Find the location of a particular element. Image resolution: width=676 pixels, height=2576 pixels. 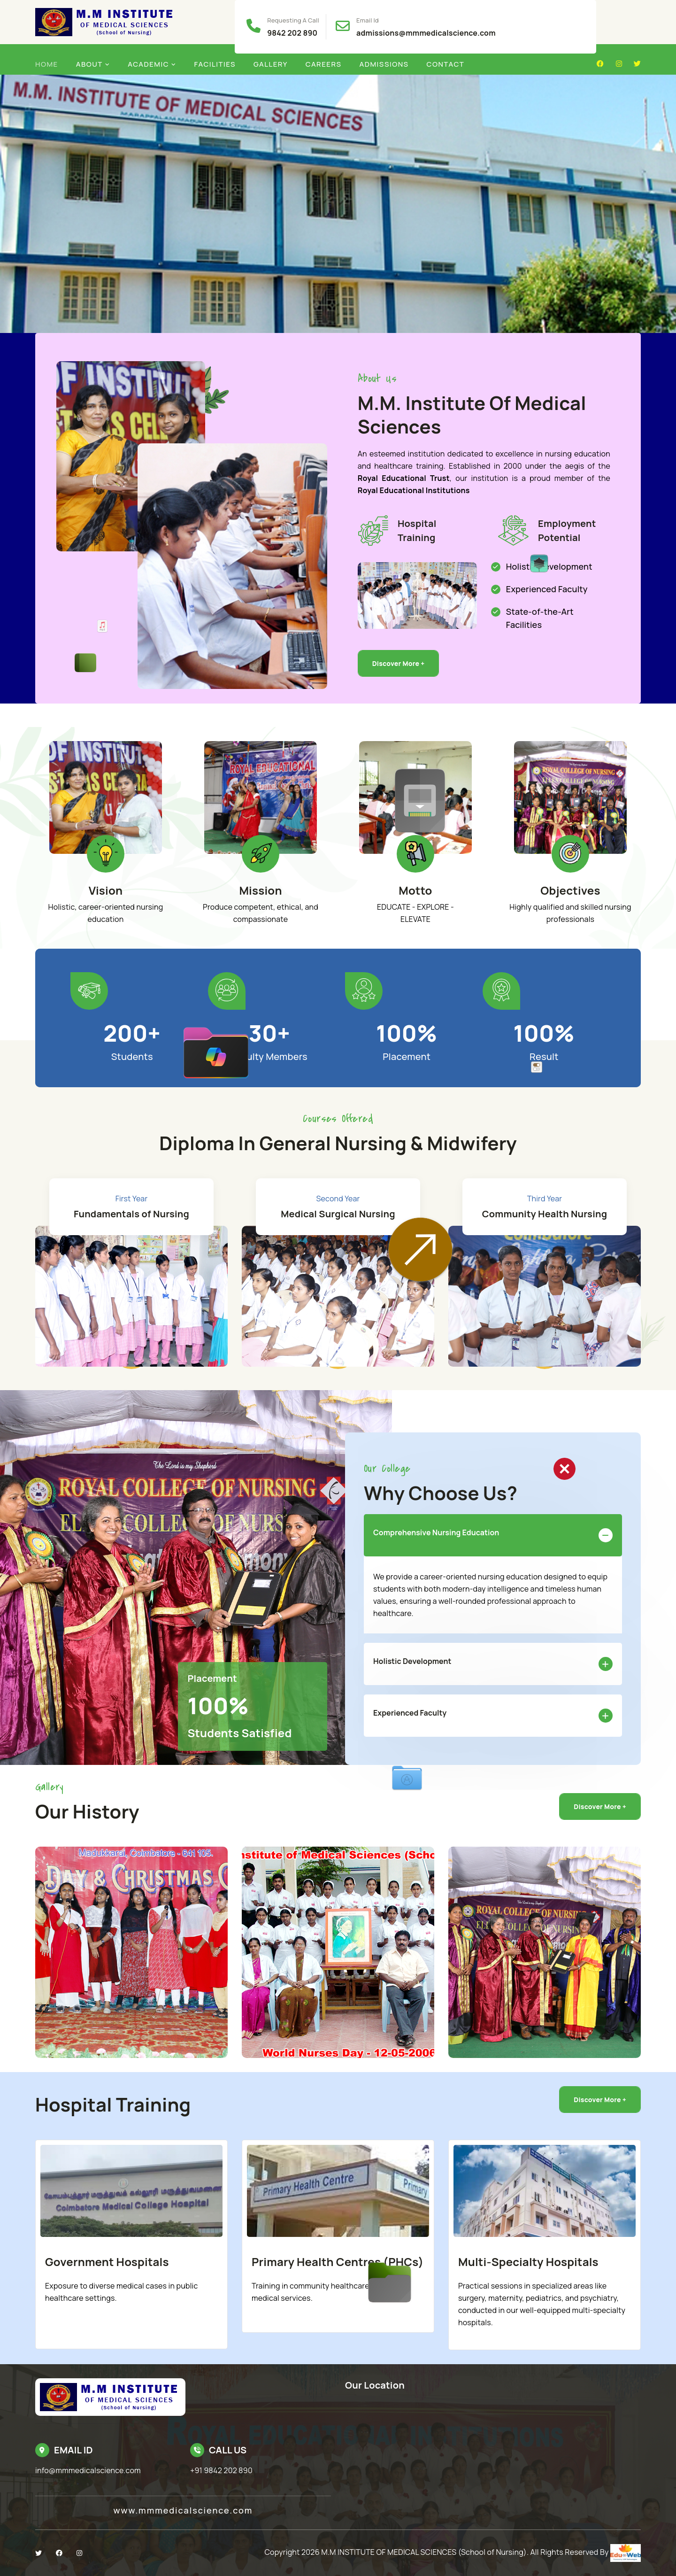

indicates a symbolic link or shortcut to another file is located at coordinates (420, 1249).